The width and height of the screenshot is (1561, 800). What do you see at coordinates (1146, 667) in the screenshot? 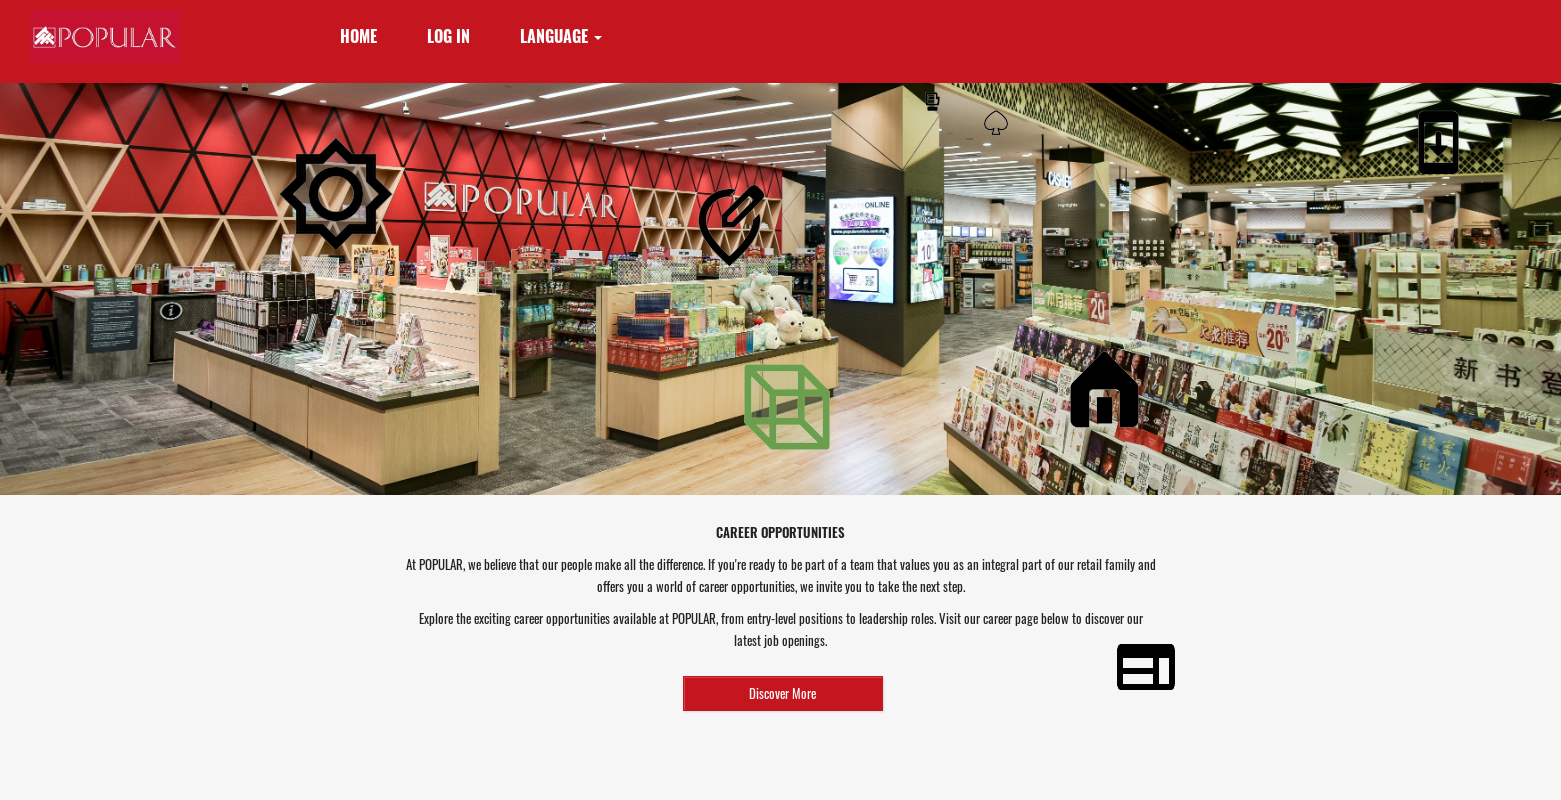
I see `open web browser` at bounding box center [1146, 667].